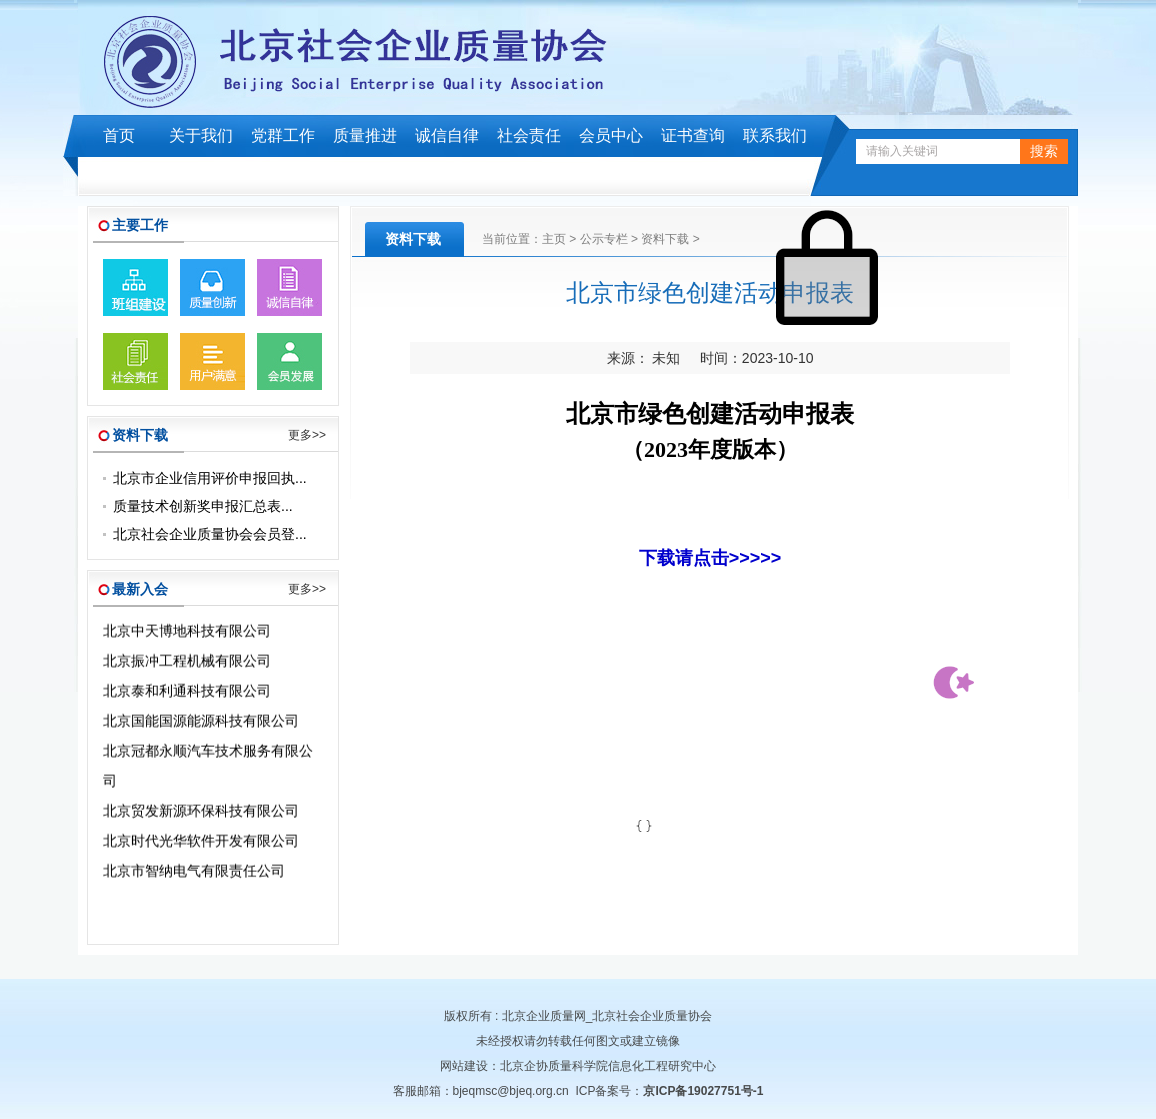 The image size is (1156, 1119). What do you see at coordinates (644, 826) in the screenshot?
I see `view or edit code` at bounding box center [644, 826].